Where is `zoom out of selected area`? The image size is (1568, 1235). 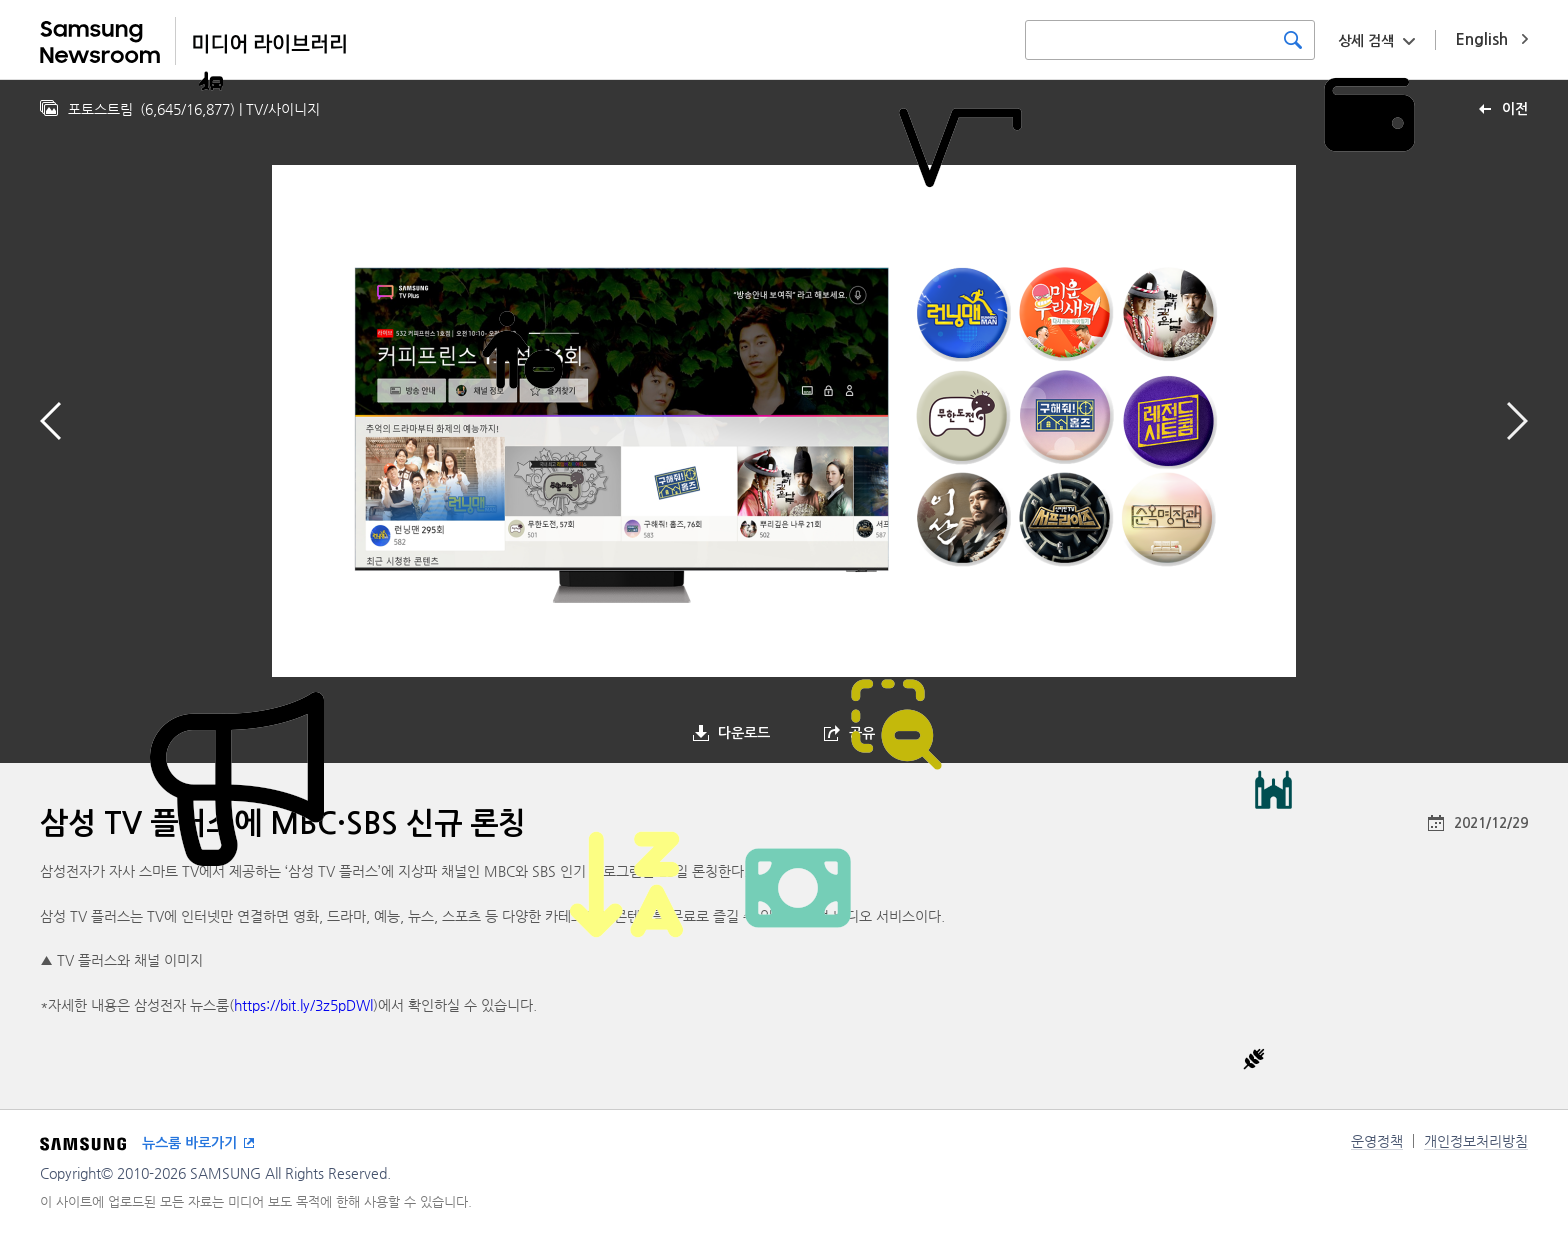 zoom out of selected area is located at coordinates (894, 722).